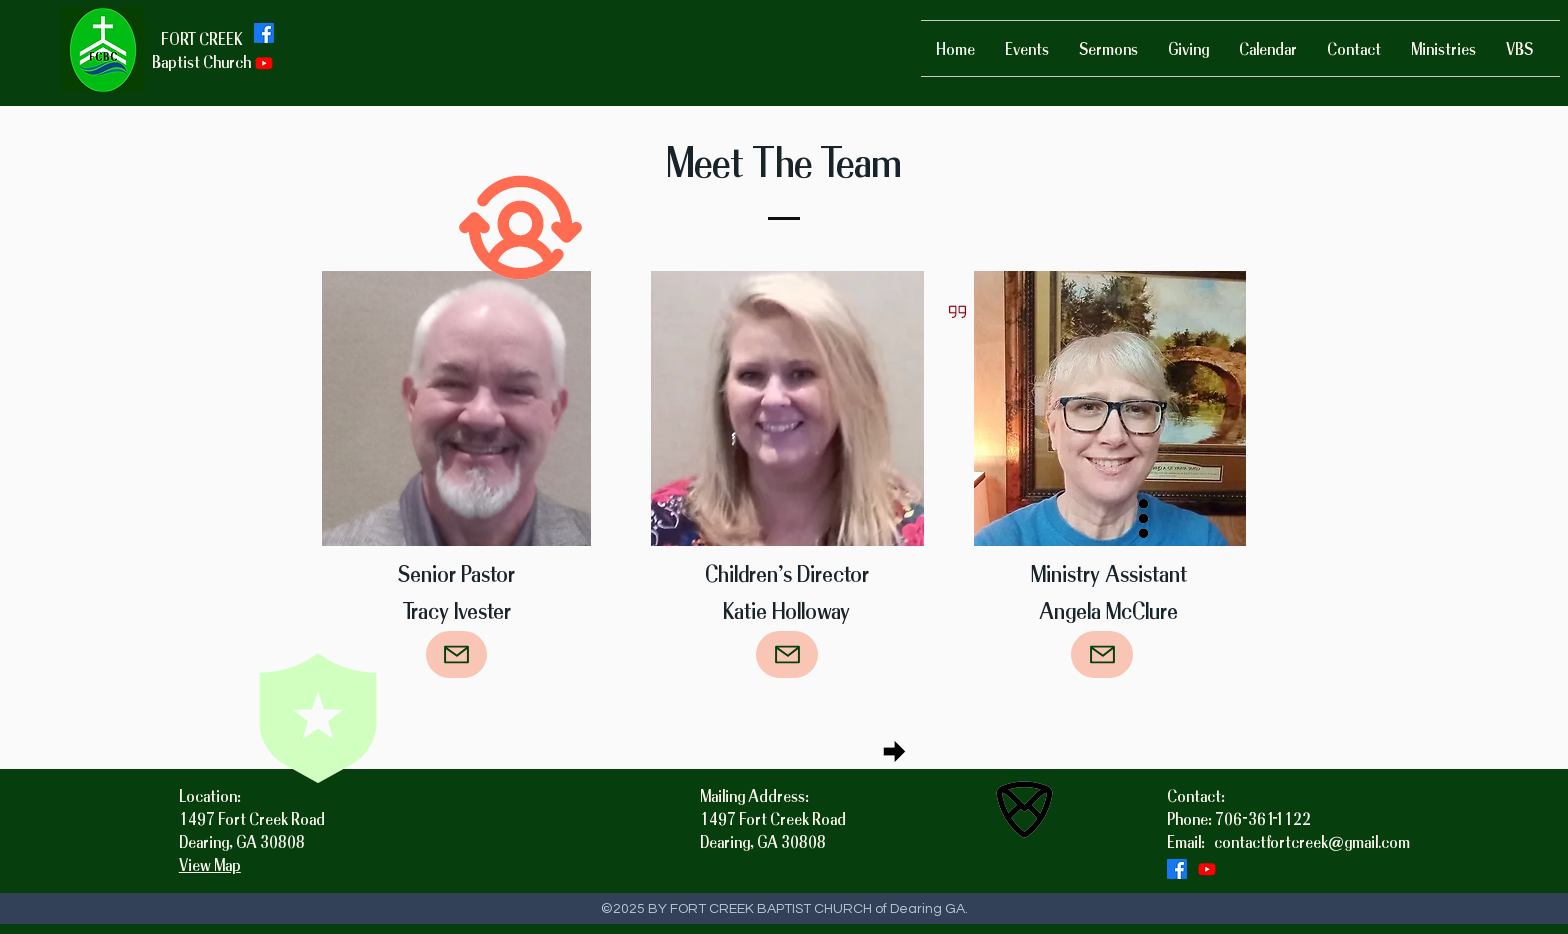 The height and width of the screenshot is (934, 1568). What do you see at coordinates (894, 751) in the screenshot?
I see `navigate to the next item or screen` at bounding box center [894, 751].